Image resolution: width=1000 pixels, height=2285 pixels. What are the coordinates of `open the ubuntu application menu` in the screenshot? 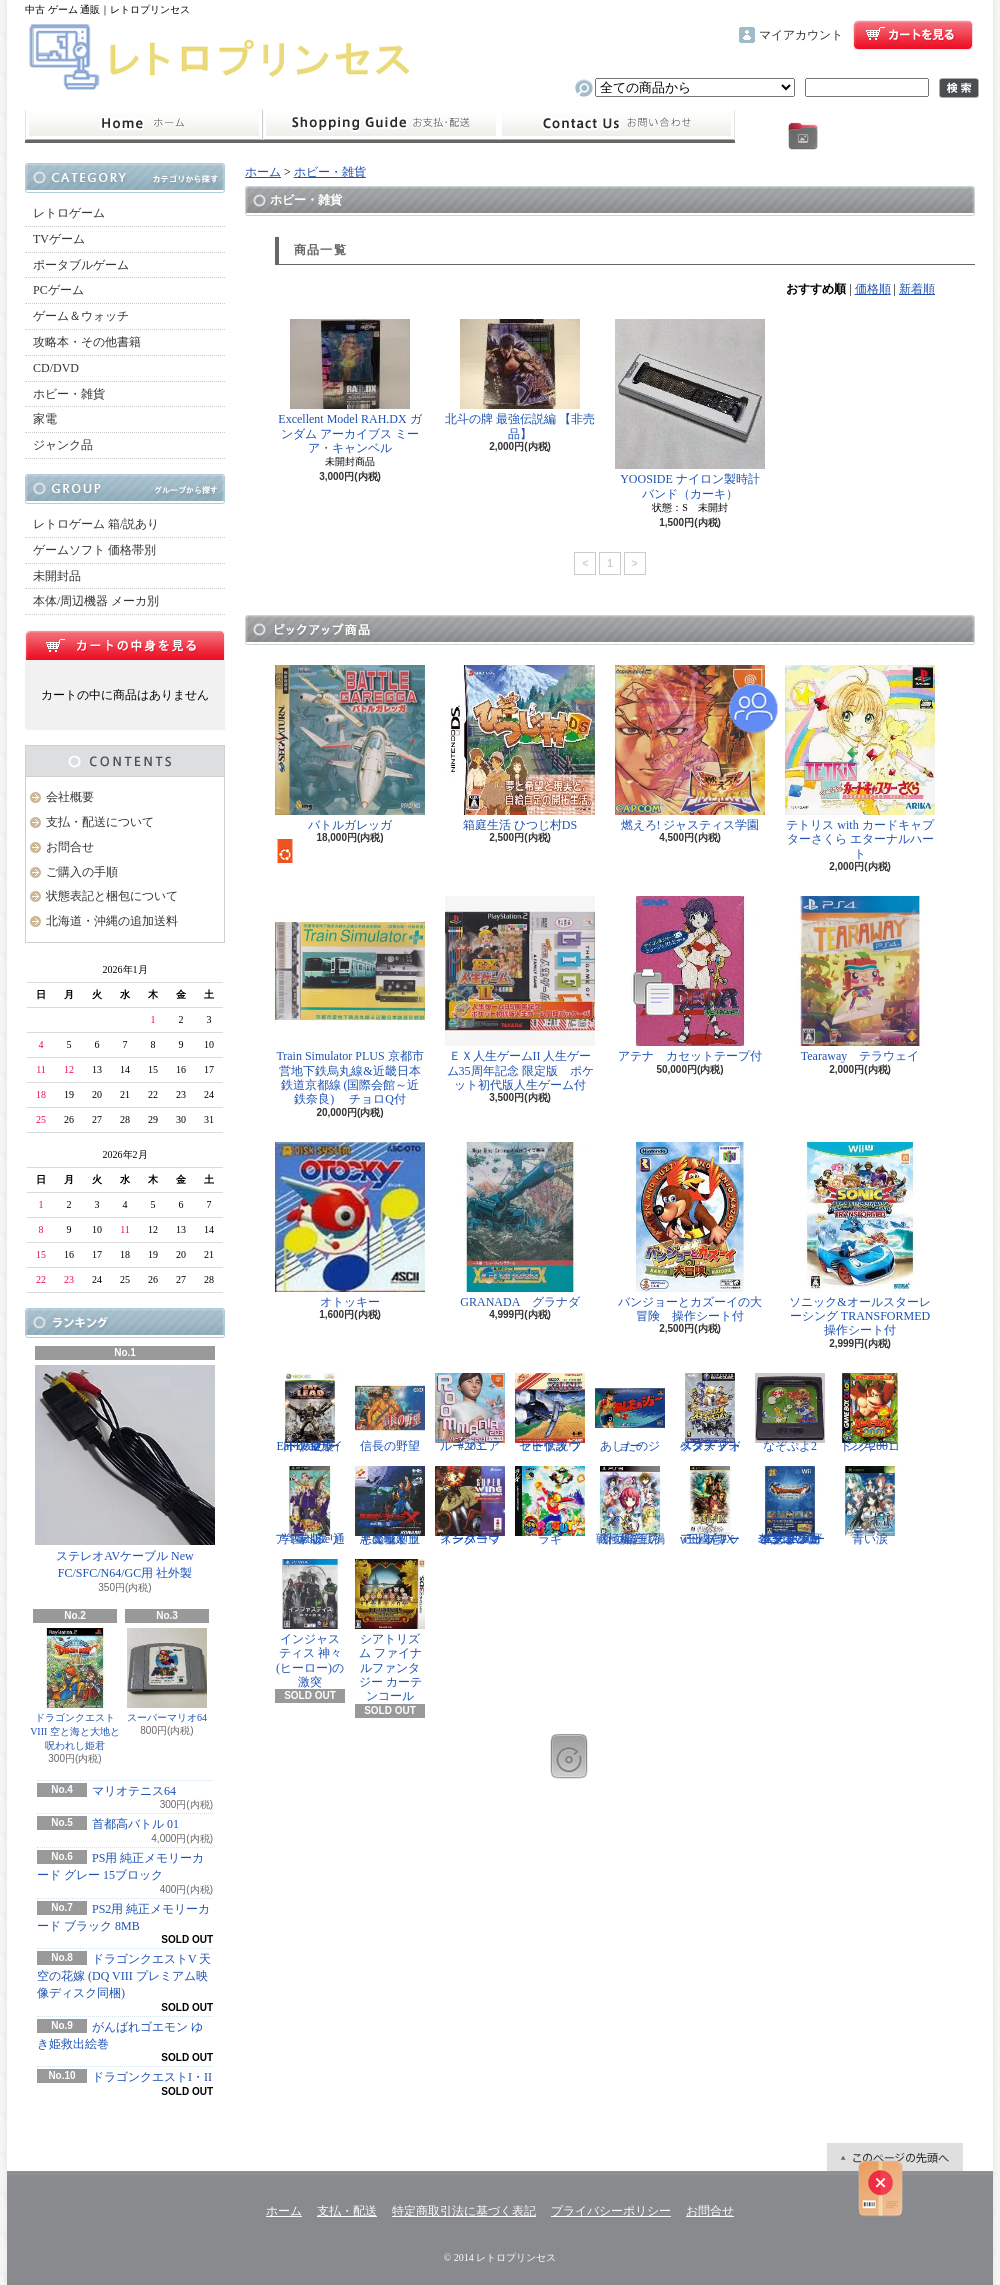 It's located at (285, 851).